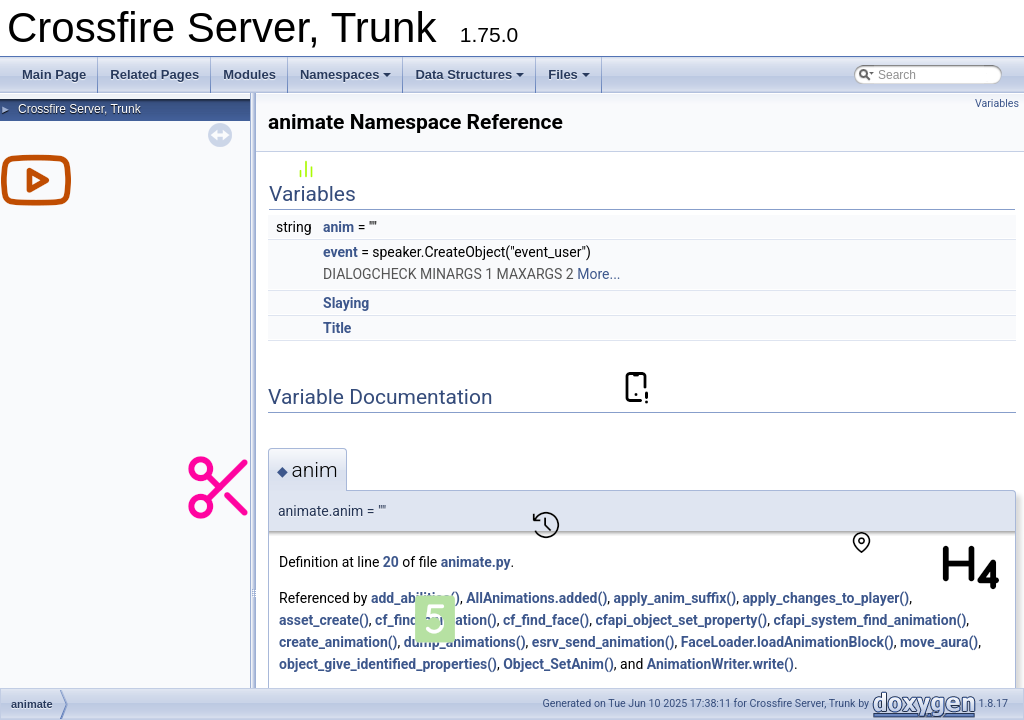 The image size is (1024, 720). Describe the element at coordinates (36, 181) in the screenshot. I see `open YouTube app` at that location.